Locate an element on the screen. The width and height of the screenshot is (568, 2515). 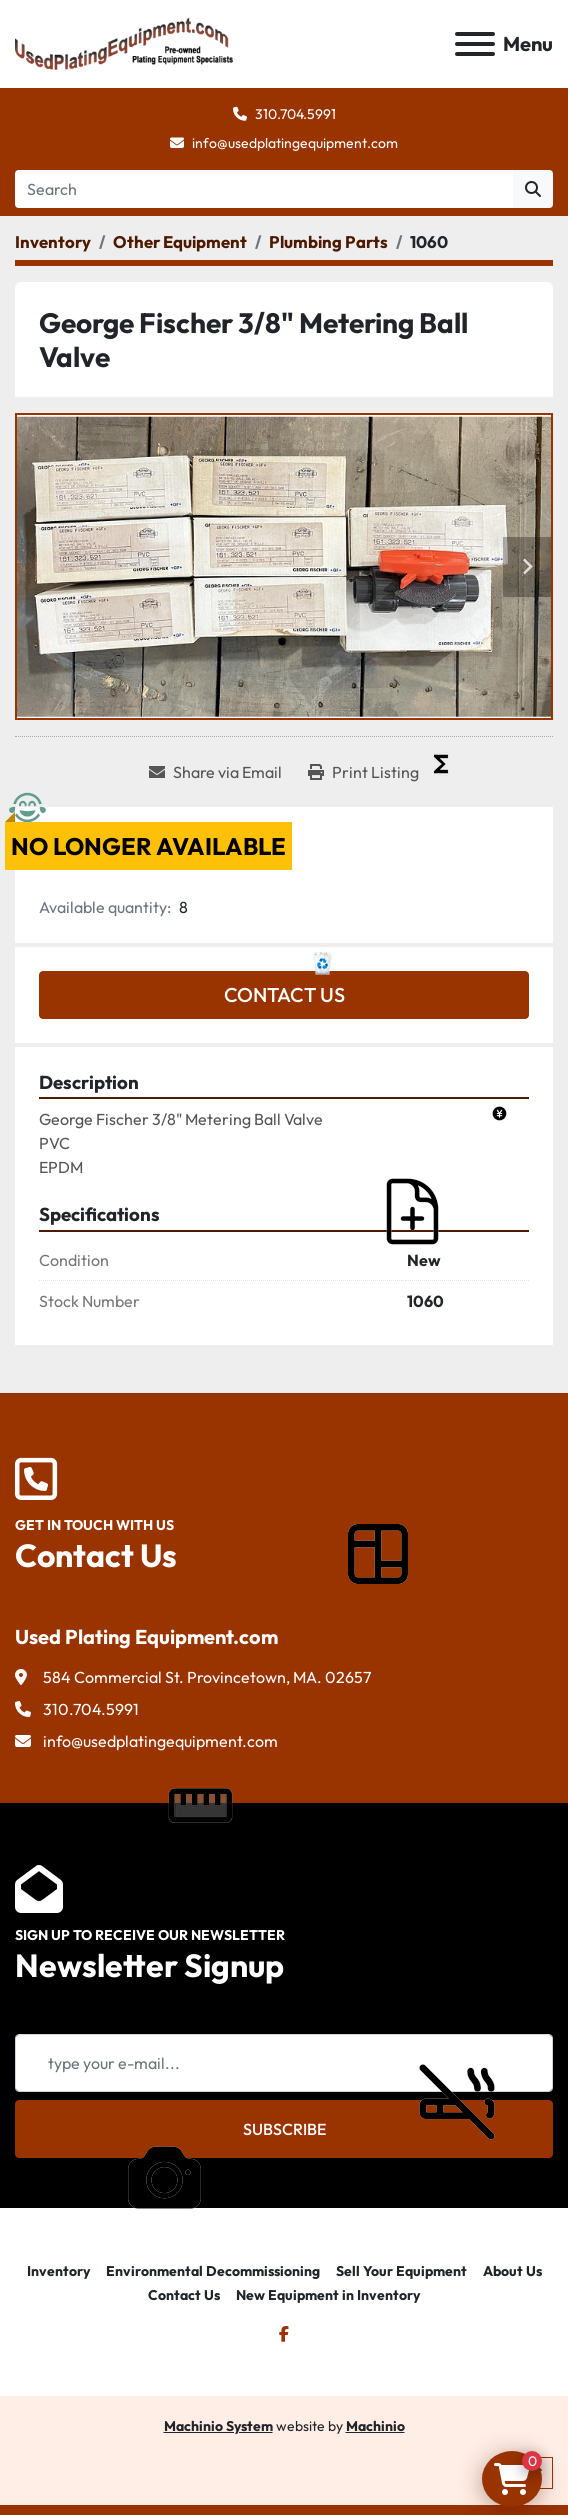
react with laughing emoji is located at coordinates (27, 807).